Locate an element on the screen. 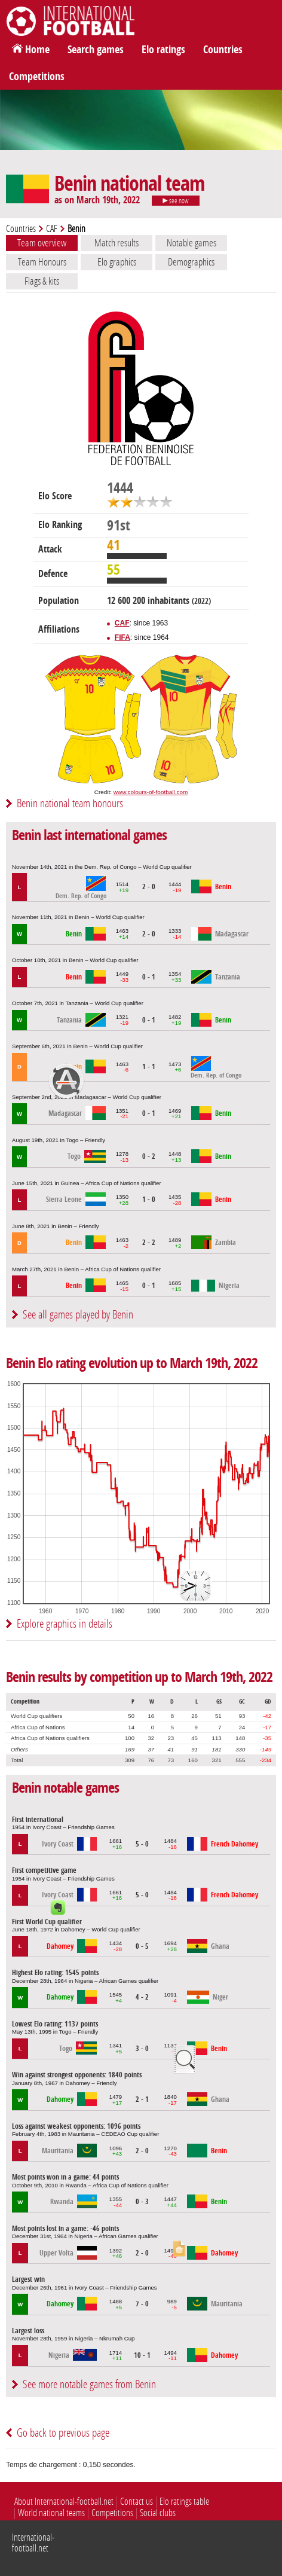 This screenshot has width=282, height=2576. open system log viewer is located at coordinates (185, 2059).